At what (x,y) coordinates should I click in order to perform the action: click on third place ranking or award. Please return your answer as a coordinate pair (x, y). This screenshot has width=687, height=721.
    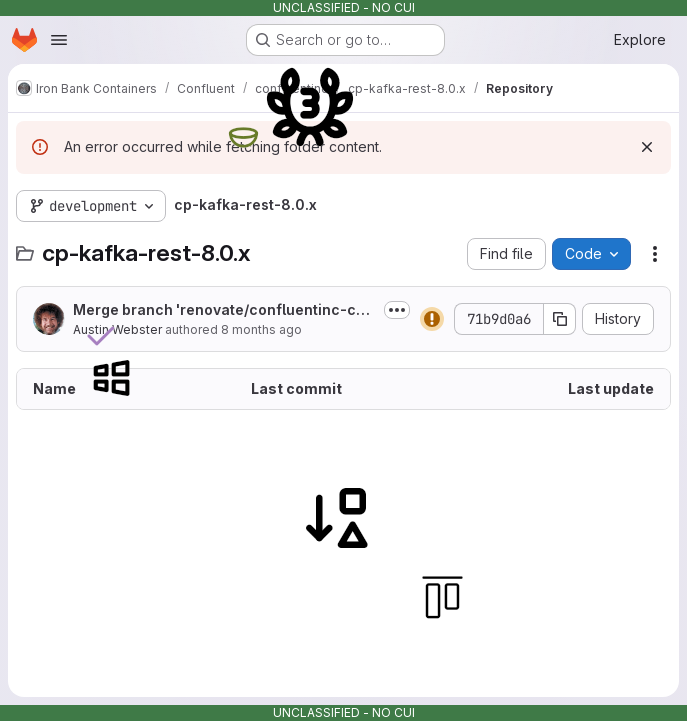
    Looking at the image, I should click on (310, 107).